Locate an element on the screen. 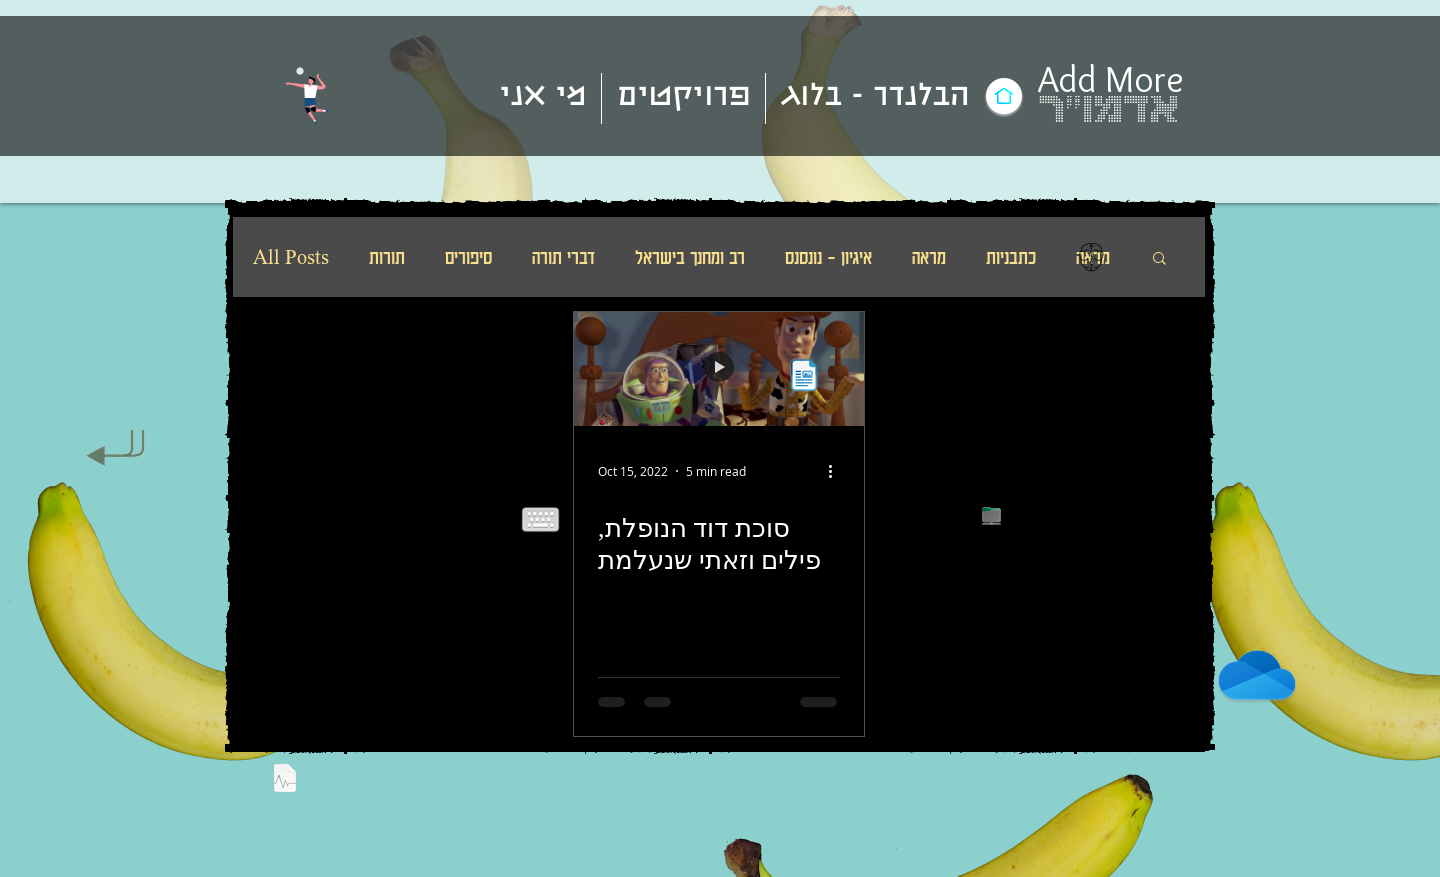 This screenshot has height=877, width=1440. reply to all recipients of an email is located at coordinates (114, 447).